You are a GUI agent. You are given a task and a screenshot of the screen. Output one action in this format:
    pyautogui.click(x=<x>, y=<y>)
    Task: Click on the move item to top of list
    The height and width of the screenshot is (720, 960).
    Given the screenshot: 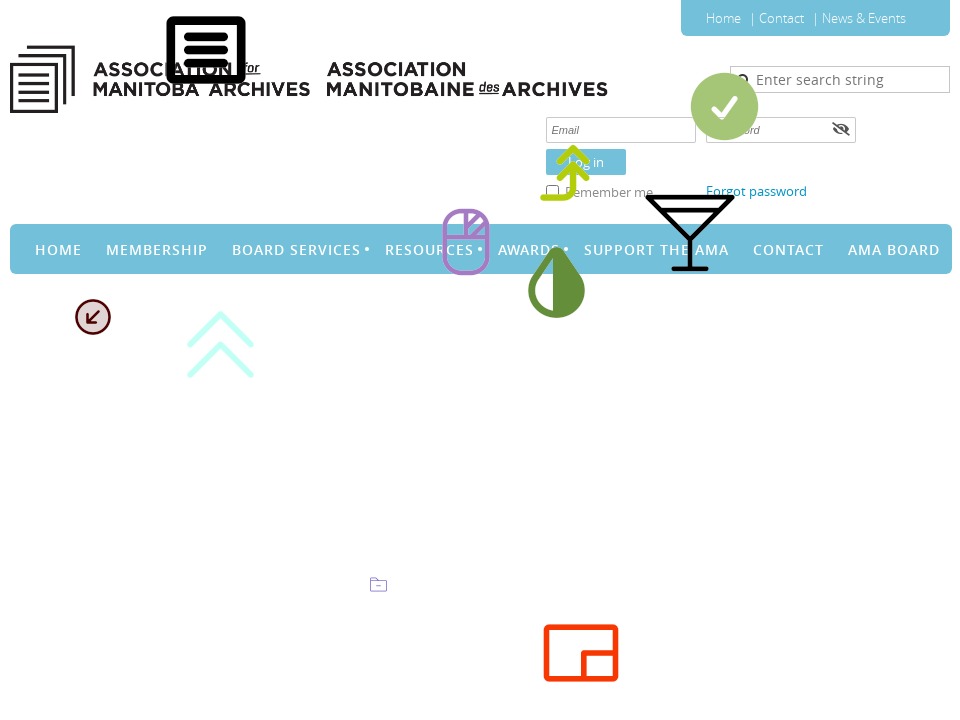 What is the action you would take?
    pyautogui.click(x=566, y=174)
    